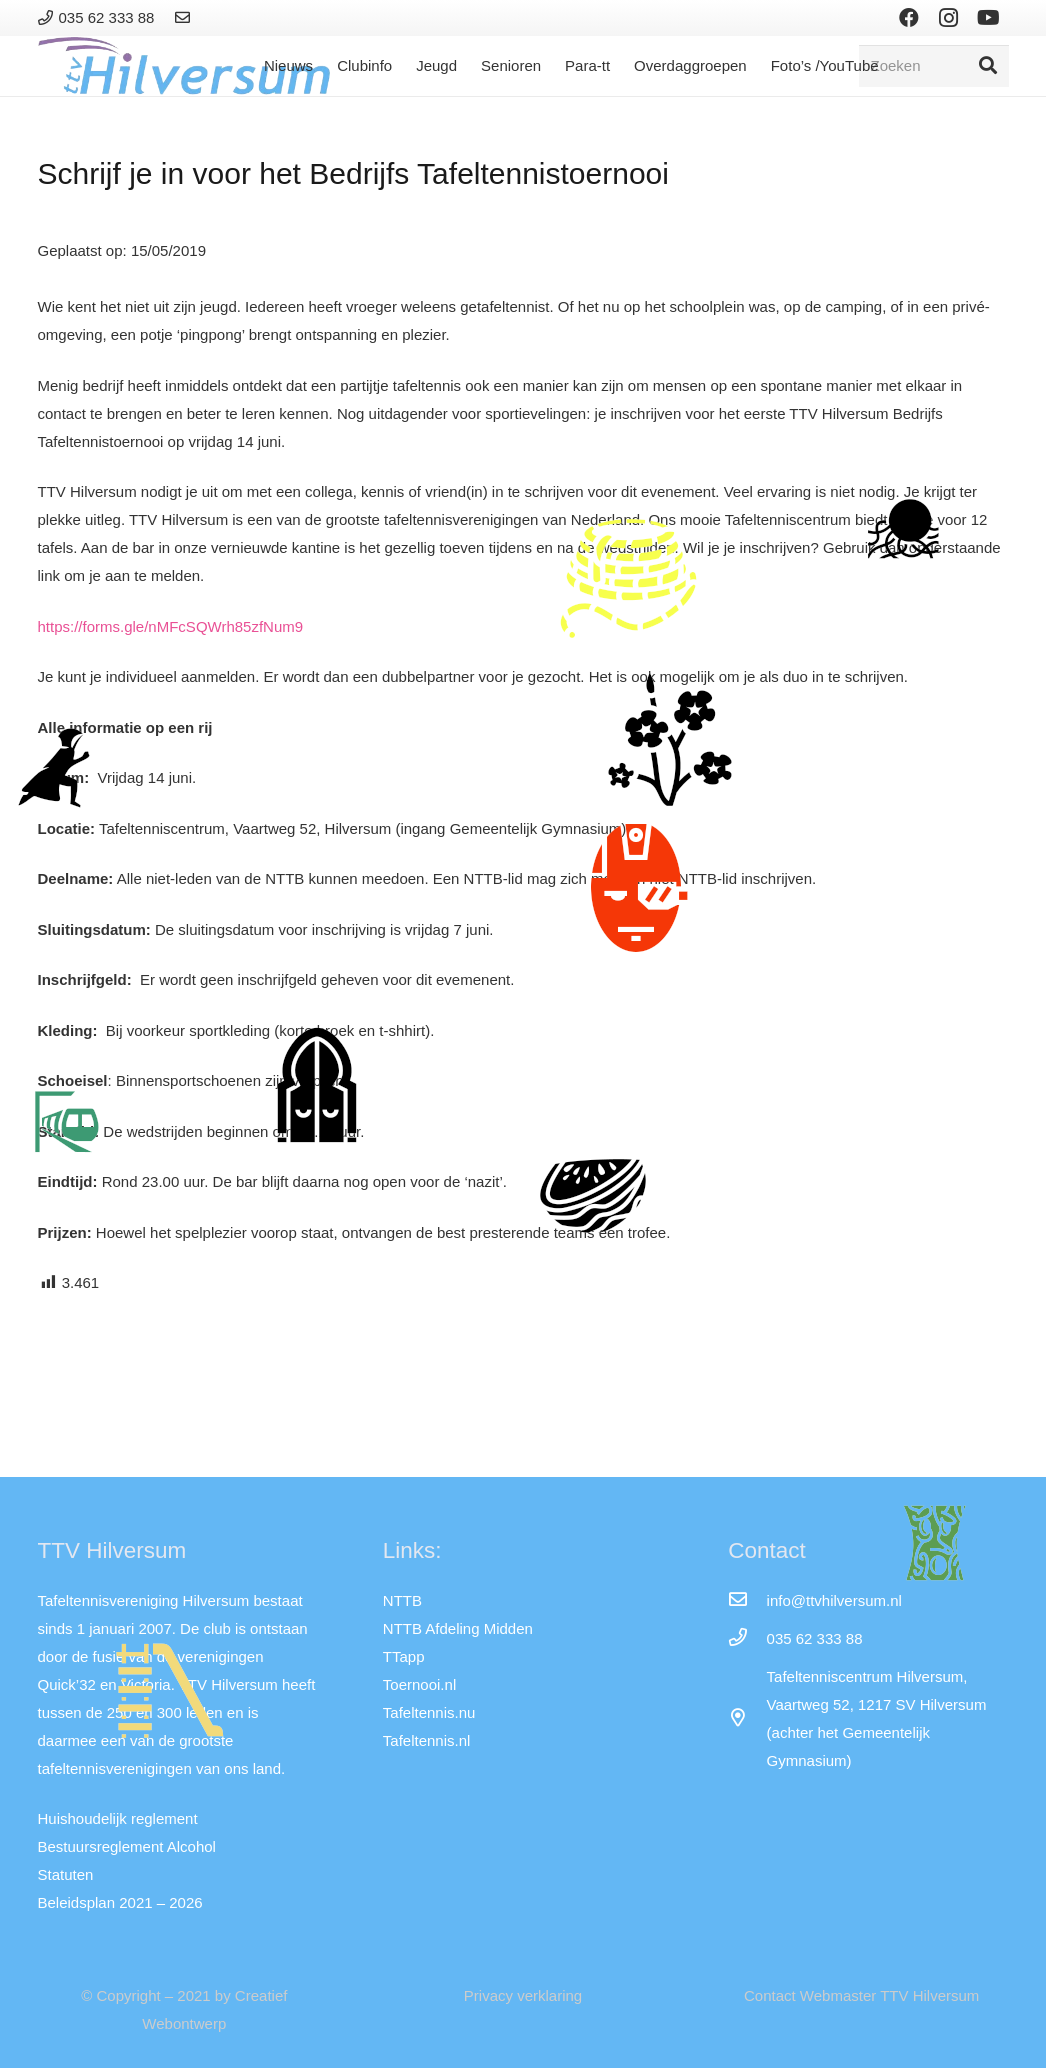  What do you see at coordinates (903, 523) in the screenshot?
I see `indicates a noodle or pasta dish item` at bounding box center [903, 523].